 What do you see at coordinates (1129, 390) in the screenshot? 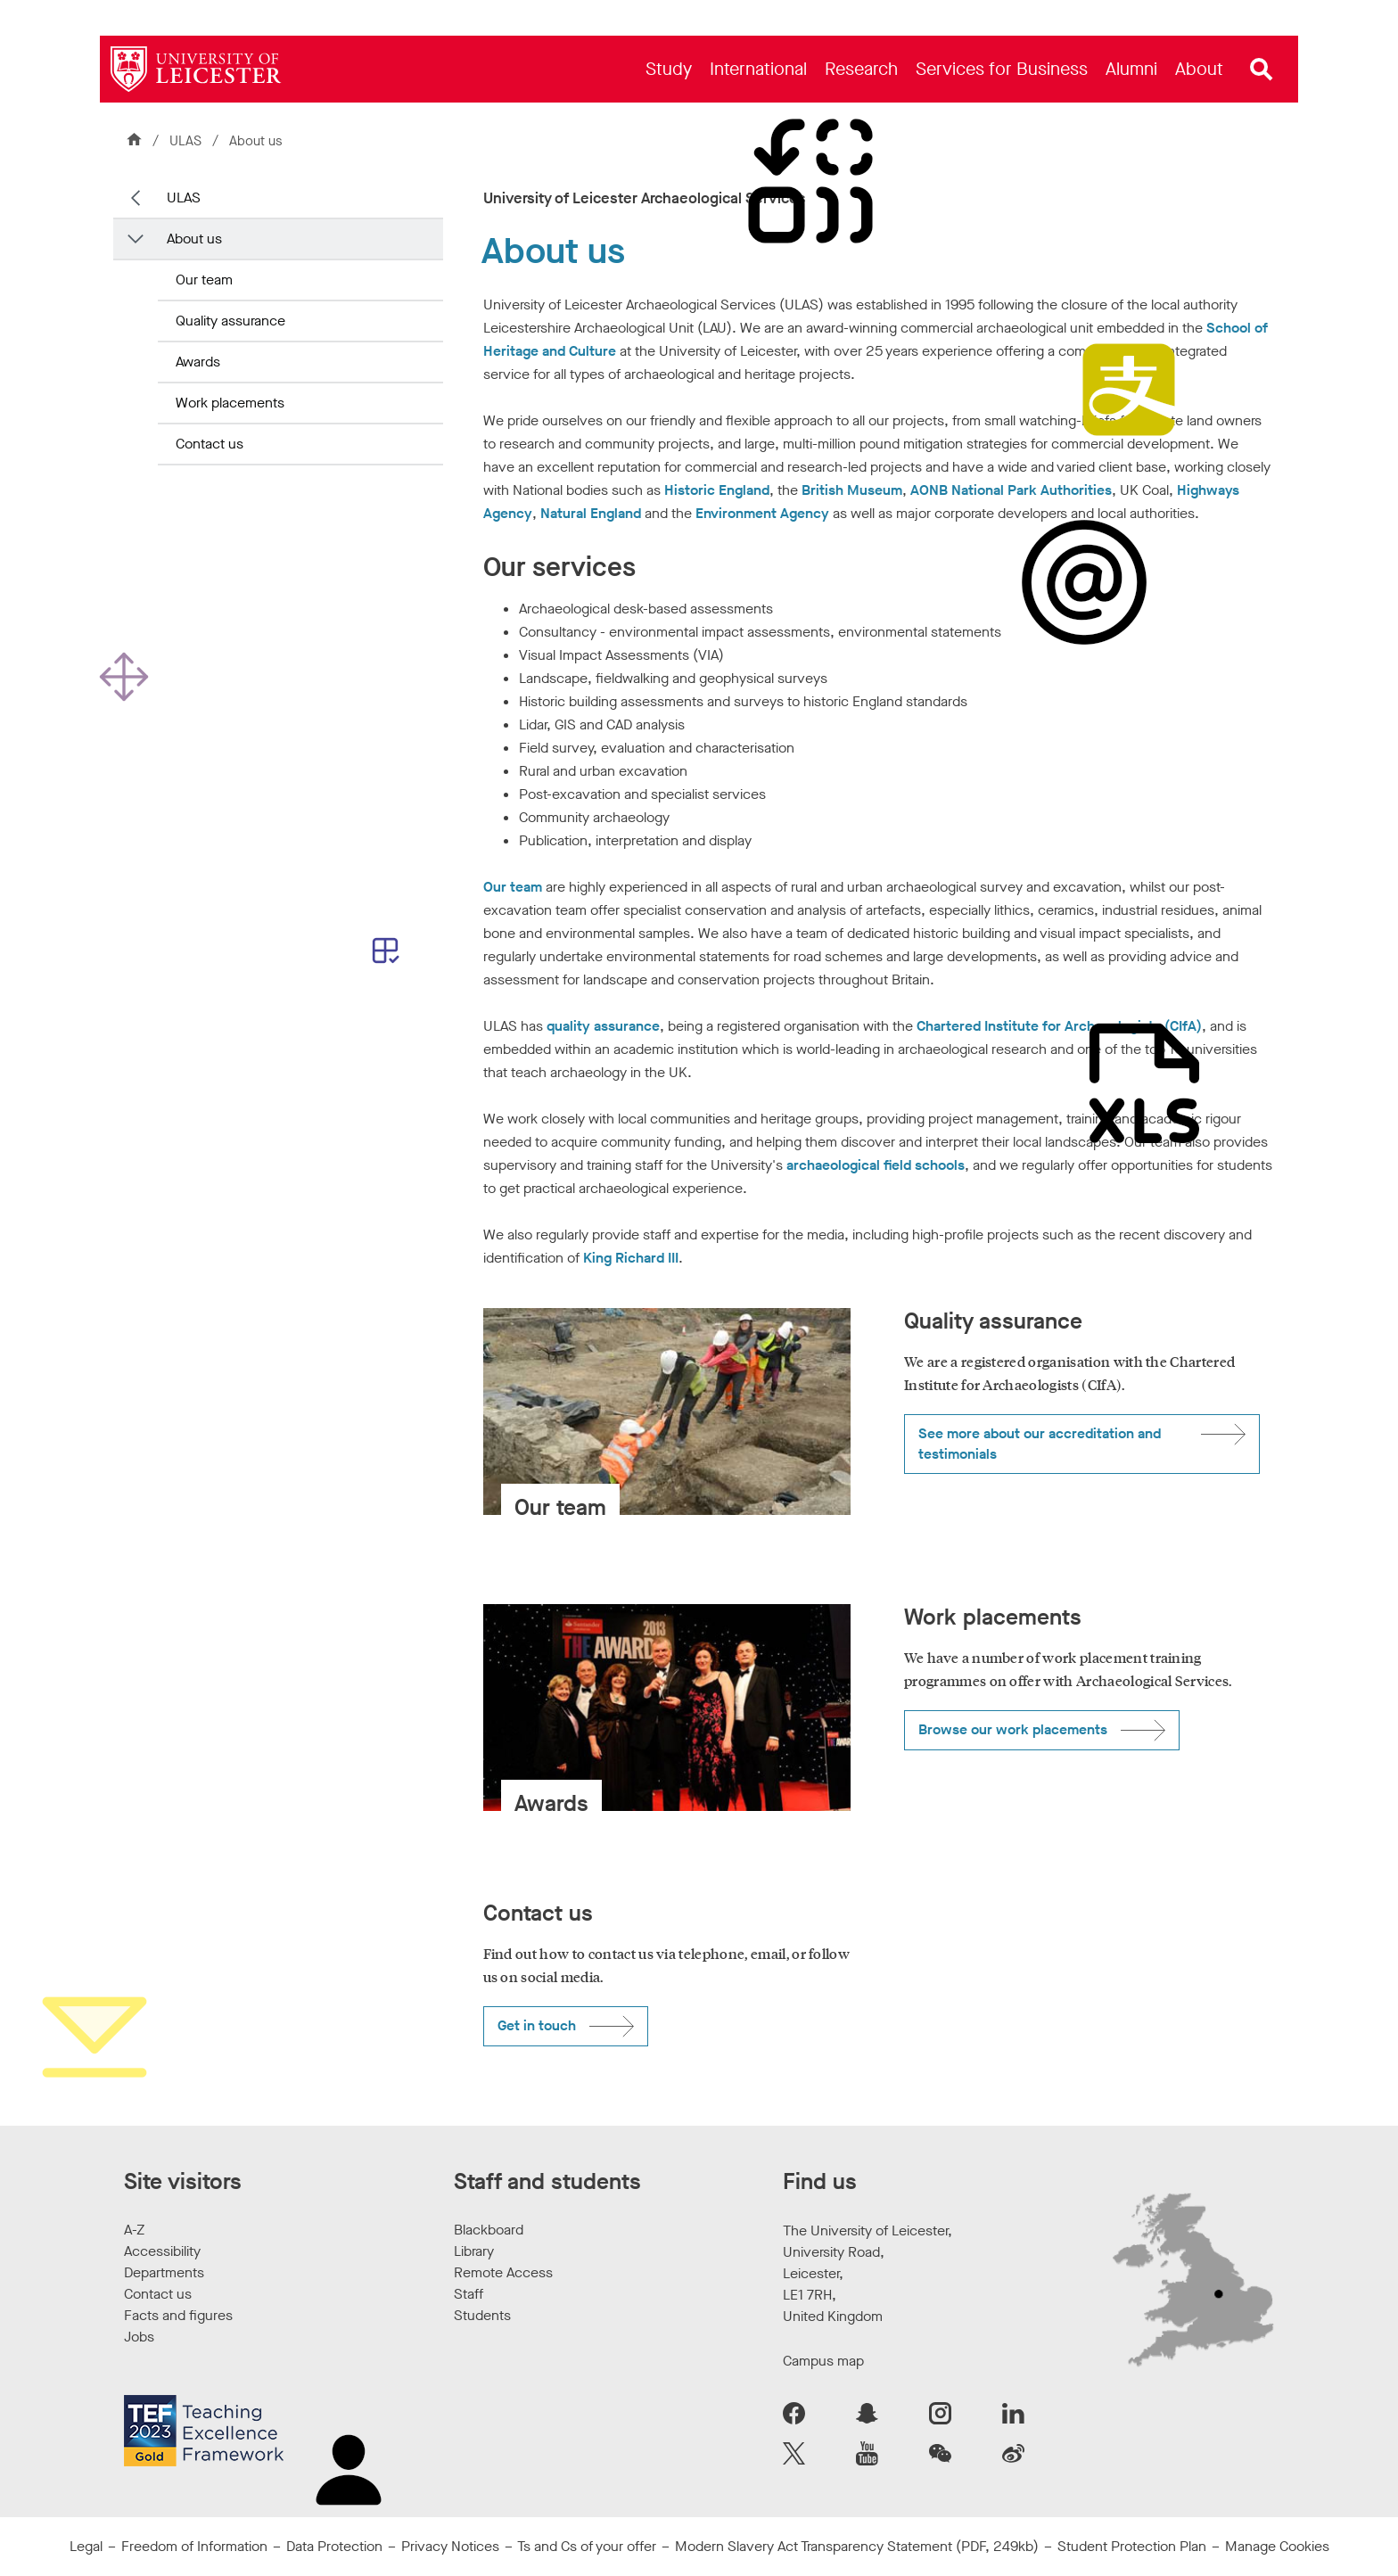
I see `pay with Alipay` at bounding box center [1129, 390].